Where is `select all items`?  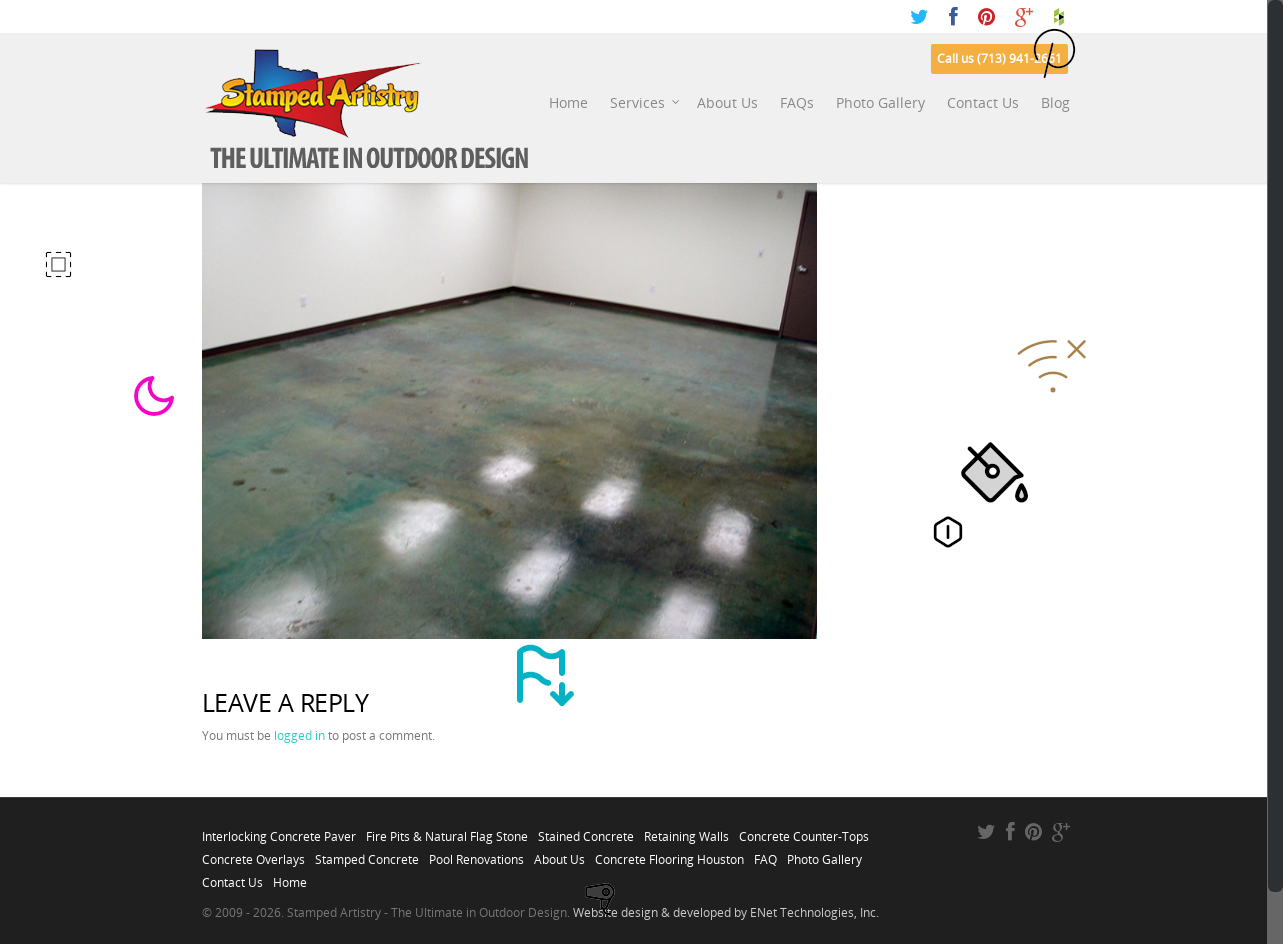 select all items is located at coordinates (58, 264).